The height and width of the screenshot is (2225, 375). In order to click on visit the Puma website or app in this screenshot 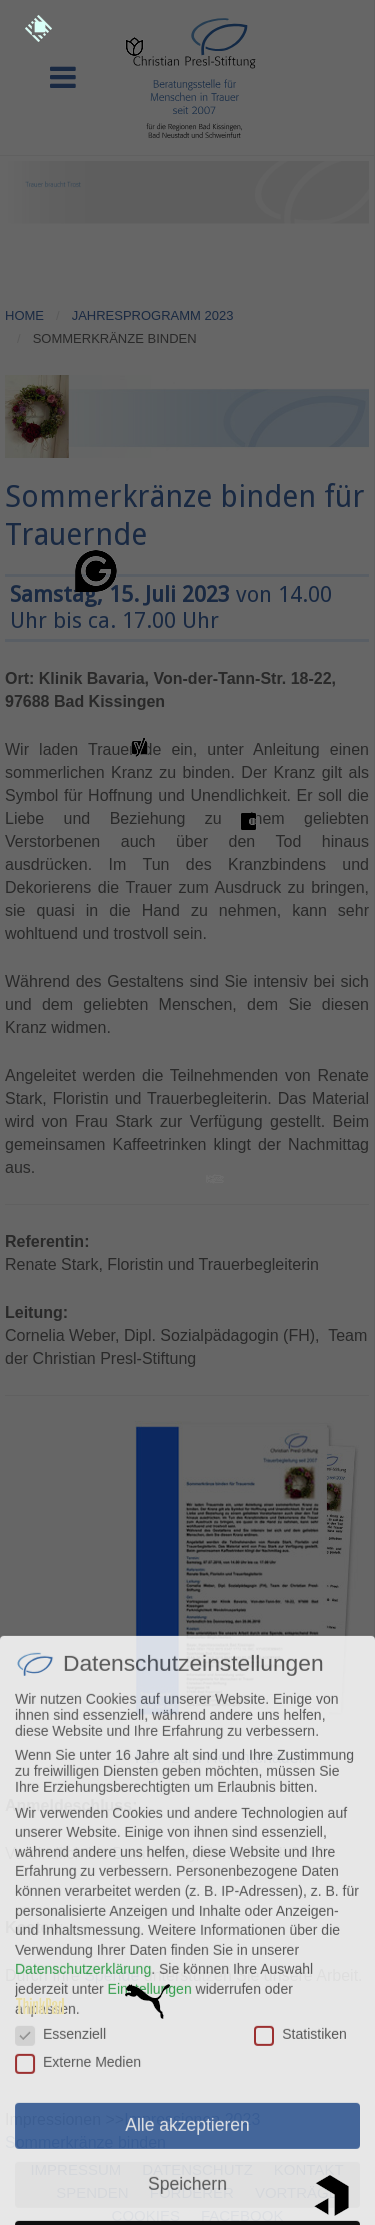, I will do `click(147, 2001)`.